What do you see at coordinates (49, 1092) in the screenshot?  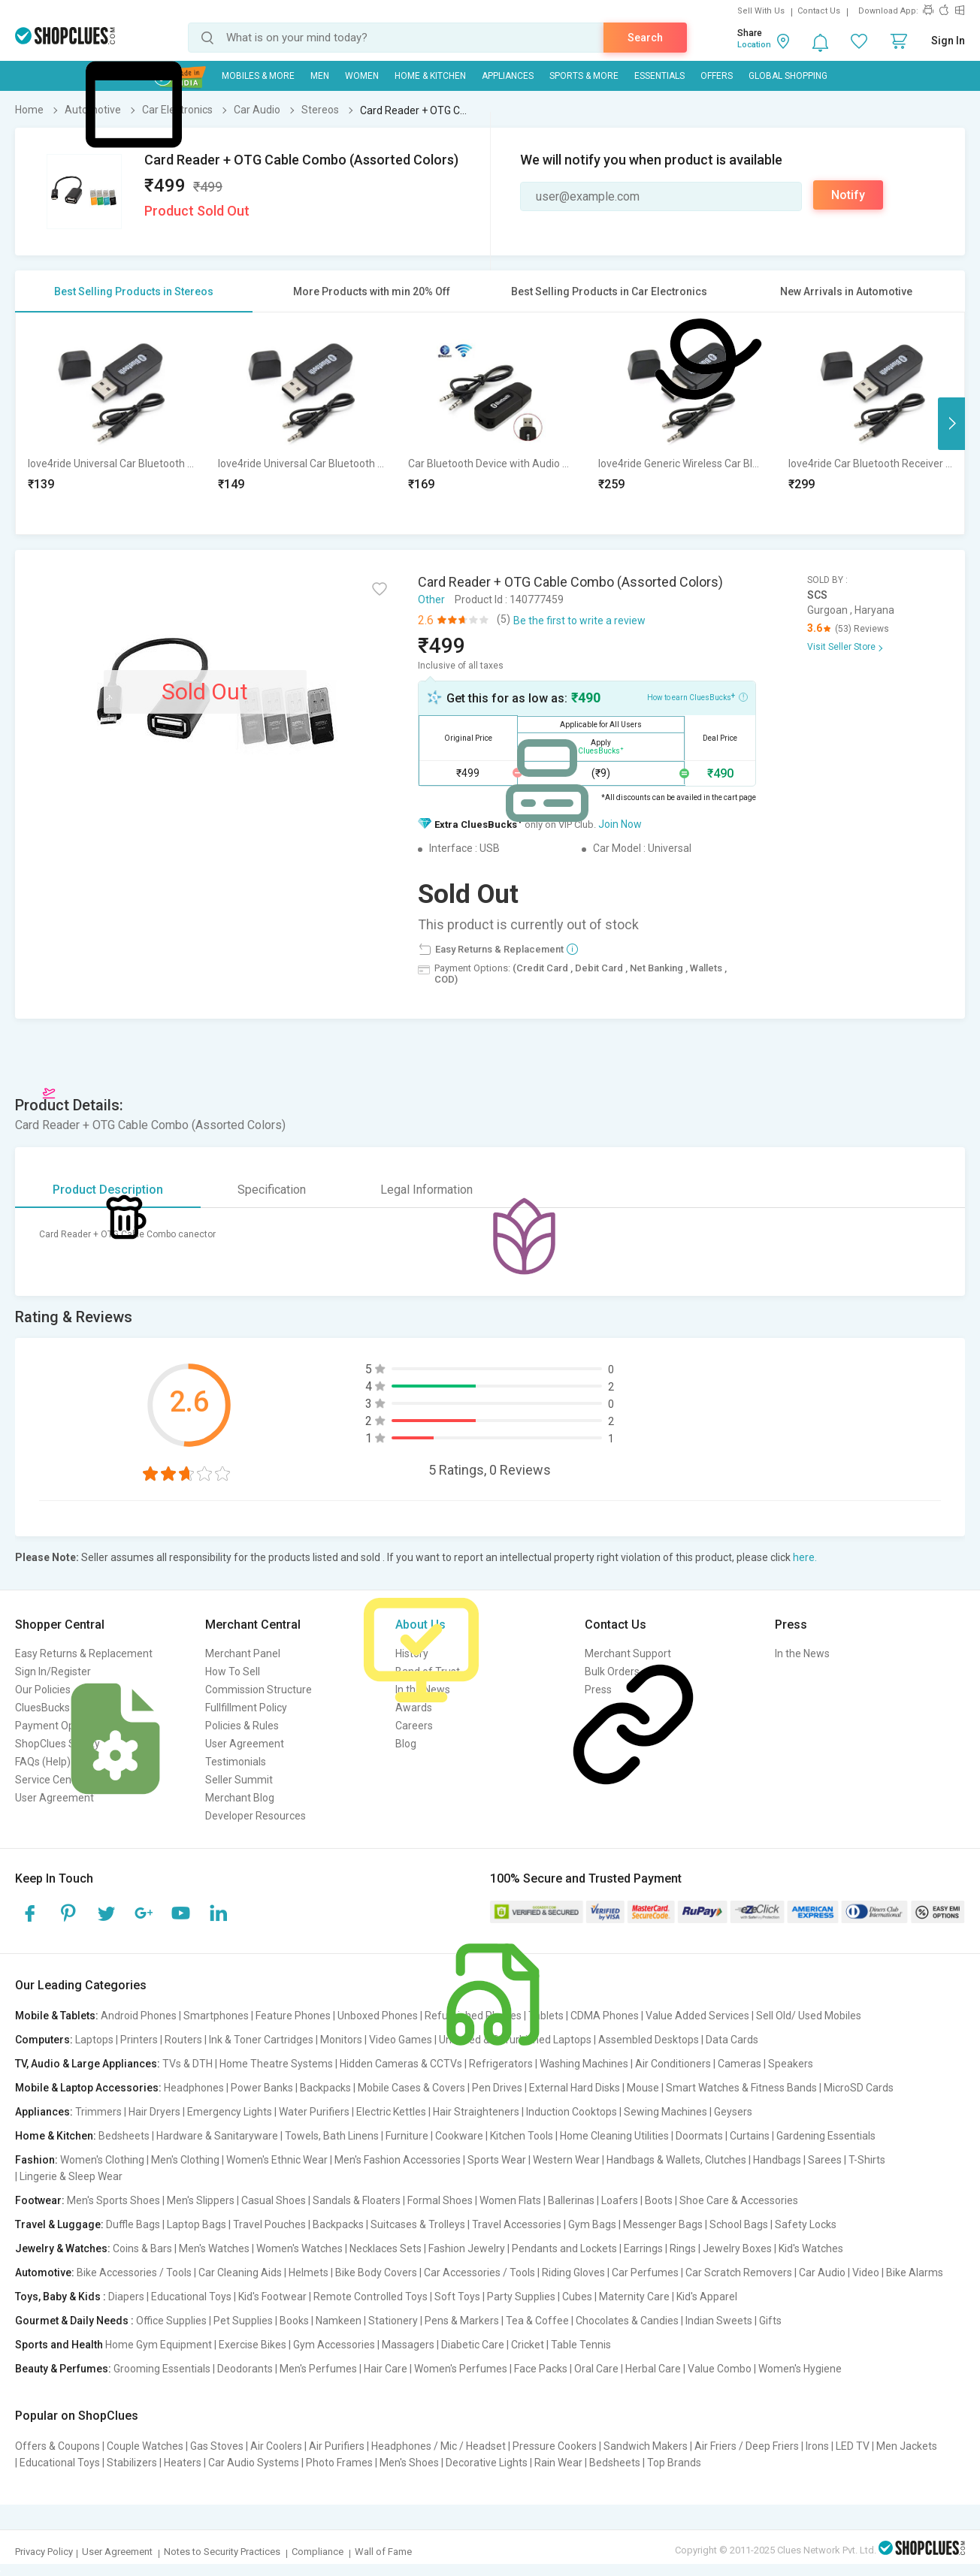 I see `flight departure status indicator` at bounding box center [49, 1092].